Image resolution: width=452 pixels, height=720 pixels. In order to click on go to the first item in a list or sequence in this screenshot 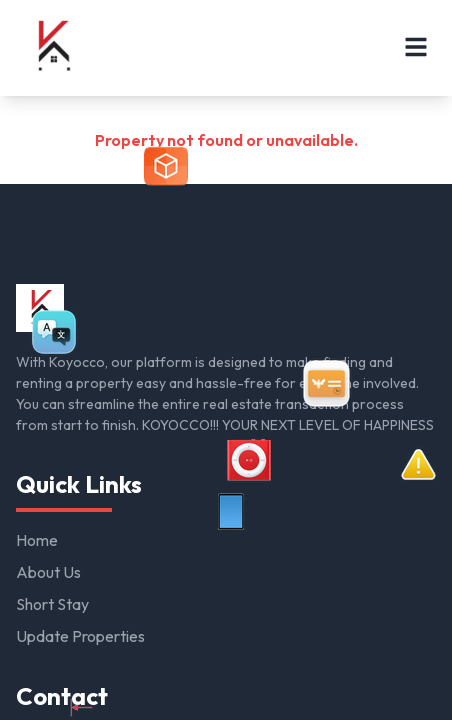, I will do `click(81, 707)`.